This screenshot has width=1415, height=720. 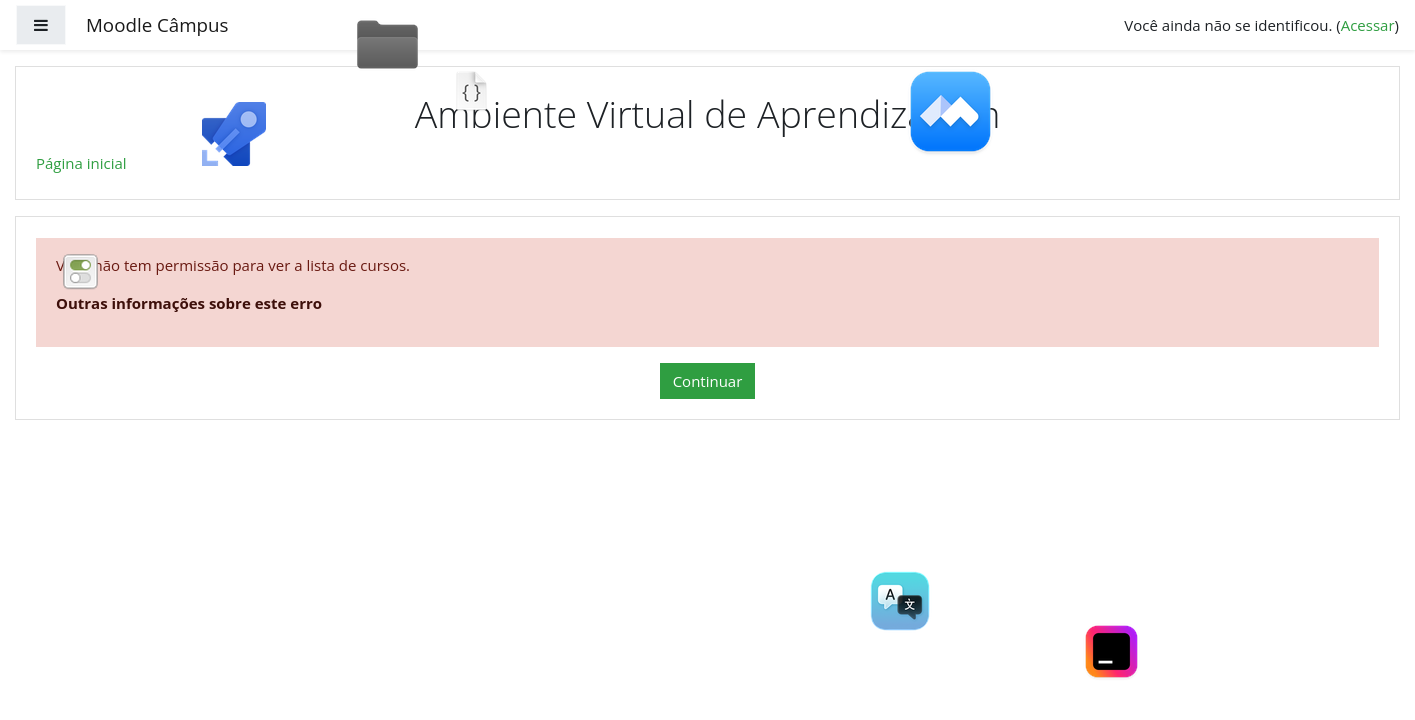 I want to click on open folder containing files or documents, so click(x=387, y=44).